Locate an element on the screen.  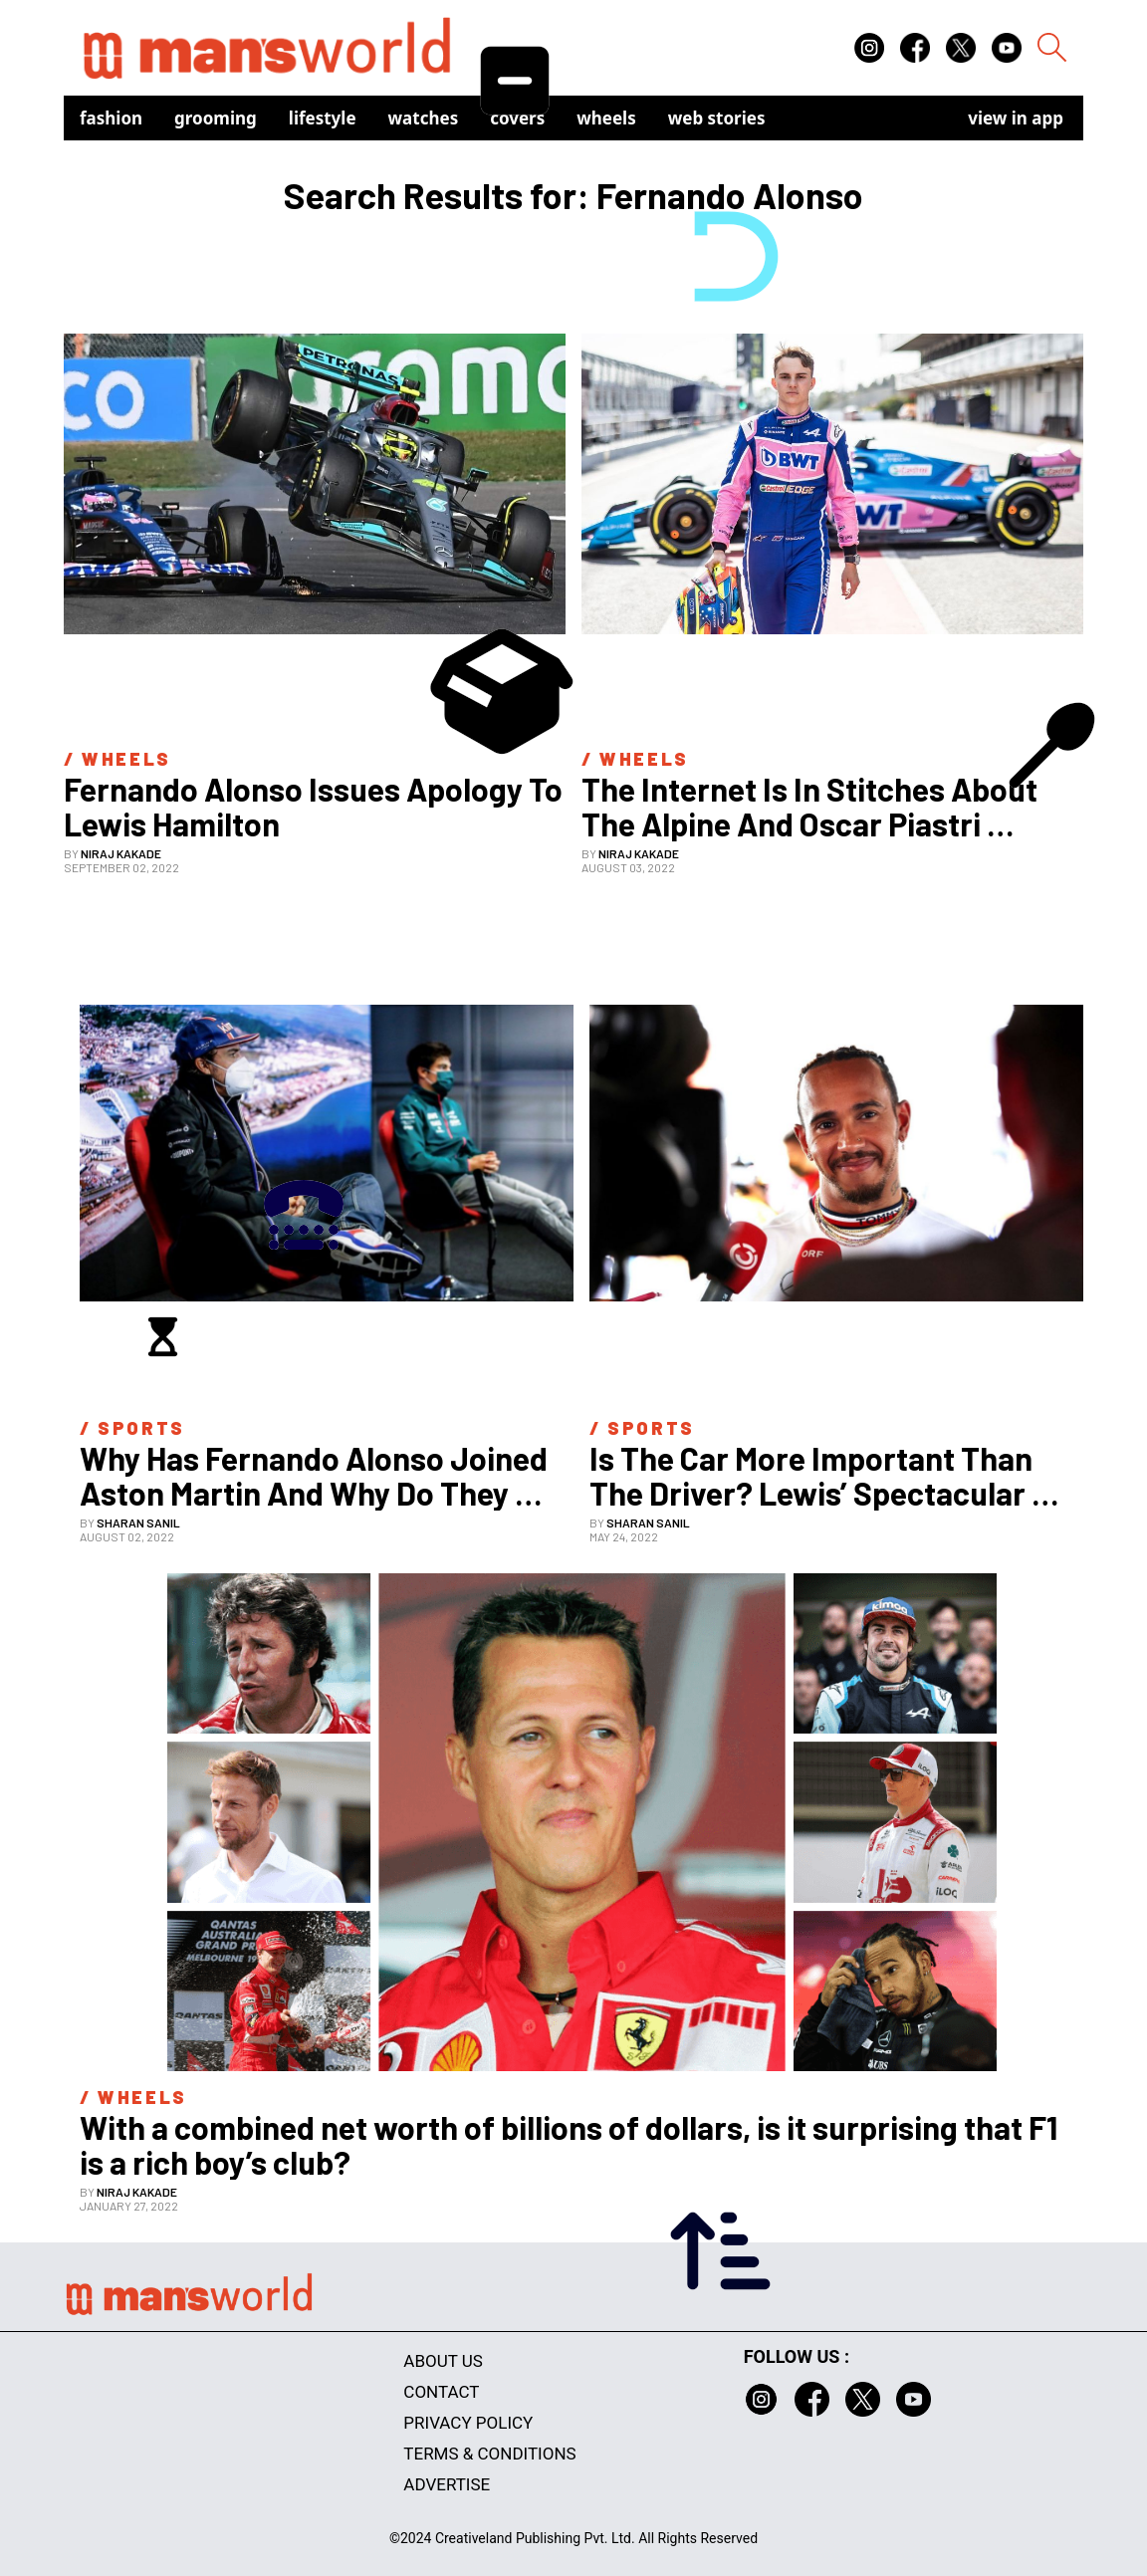
sort items in ascending order is located at coordinates (720, 2250).